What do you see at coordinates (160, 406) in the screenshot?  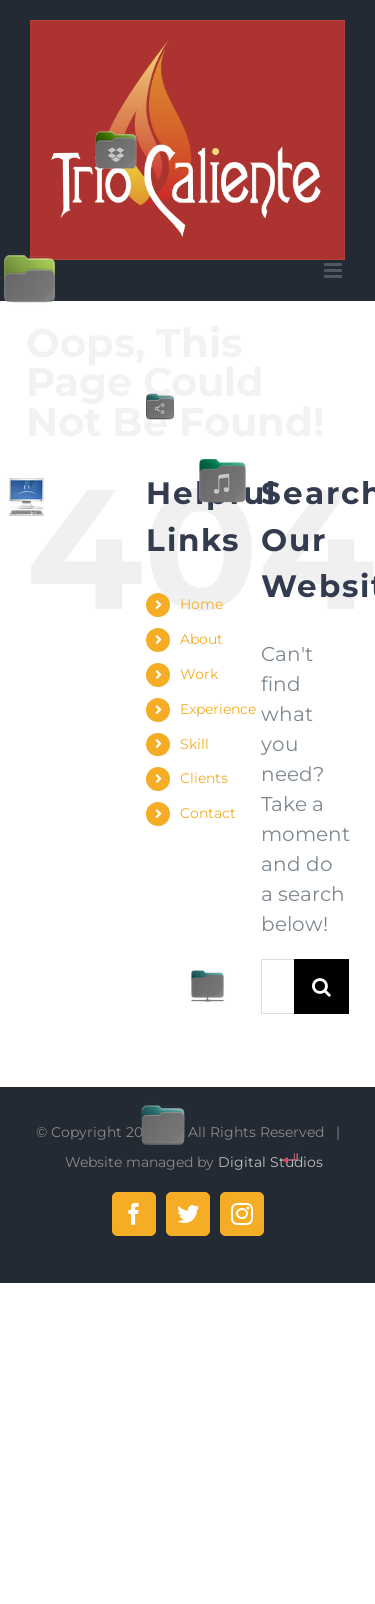 I see `access your public shared folder` at bounding box center [160, 406].